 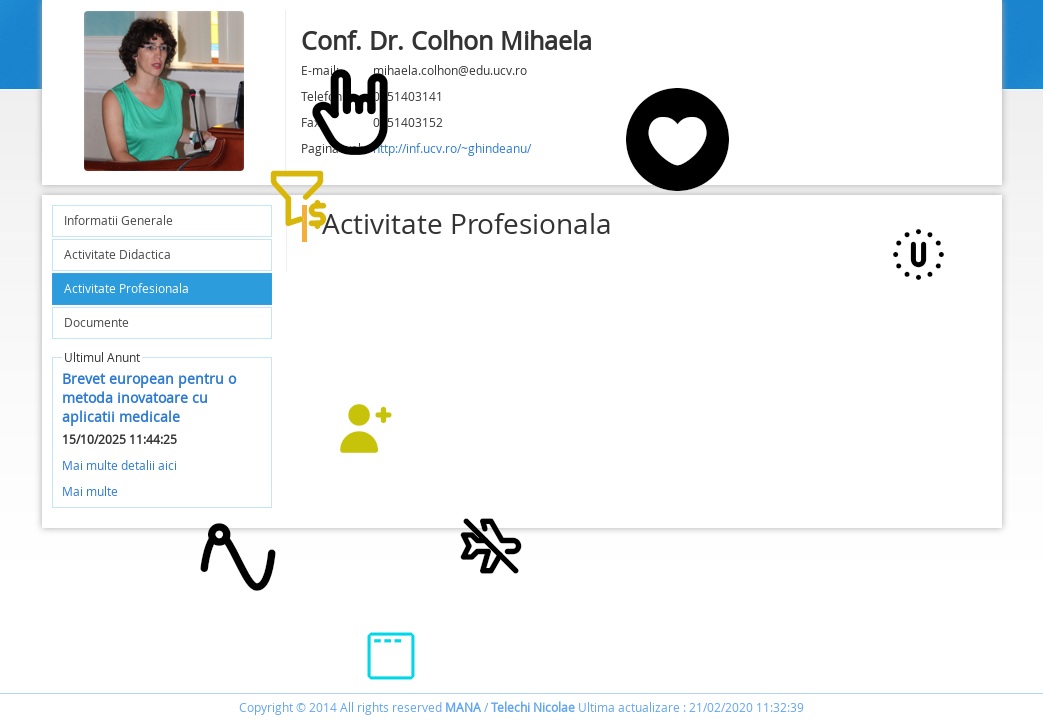 What do you see at coordinates (364, 428) in the screenshot?
I see `add a new contact` at bounding box center [364, 428].